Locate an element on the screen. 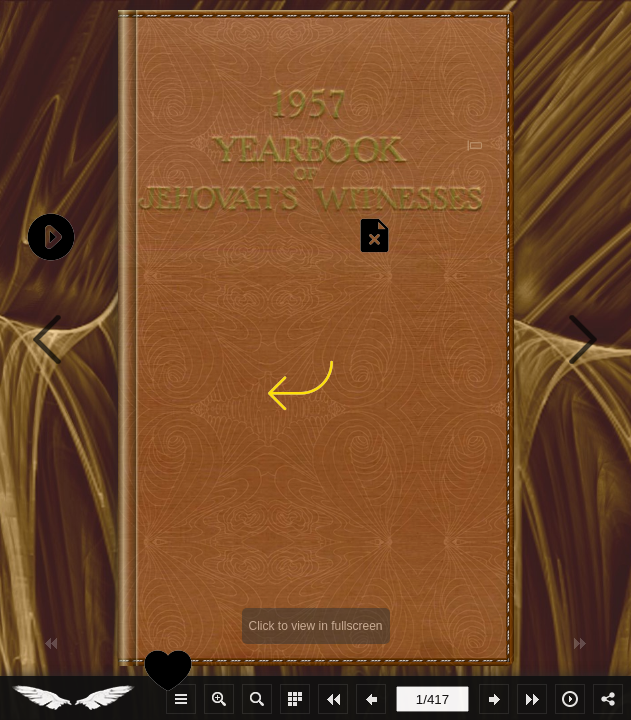 This screenshot has width=631, height=720. play media or video content is located at coordinates (51, 237).